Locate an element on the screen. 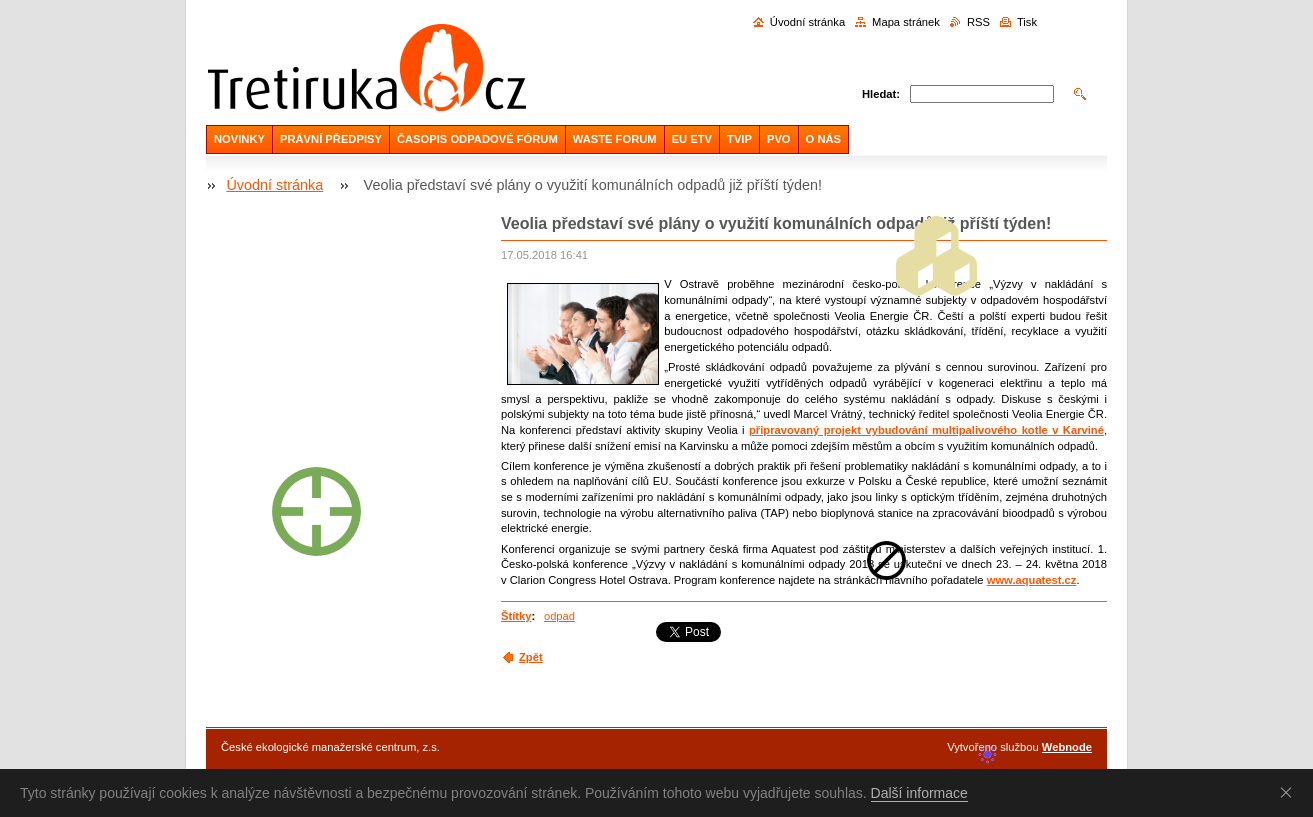 This screenshot has width=1313, height=817. view 3D objects or models is located at coordinates (936, 257).